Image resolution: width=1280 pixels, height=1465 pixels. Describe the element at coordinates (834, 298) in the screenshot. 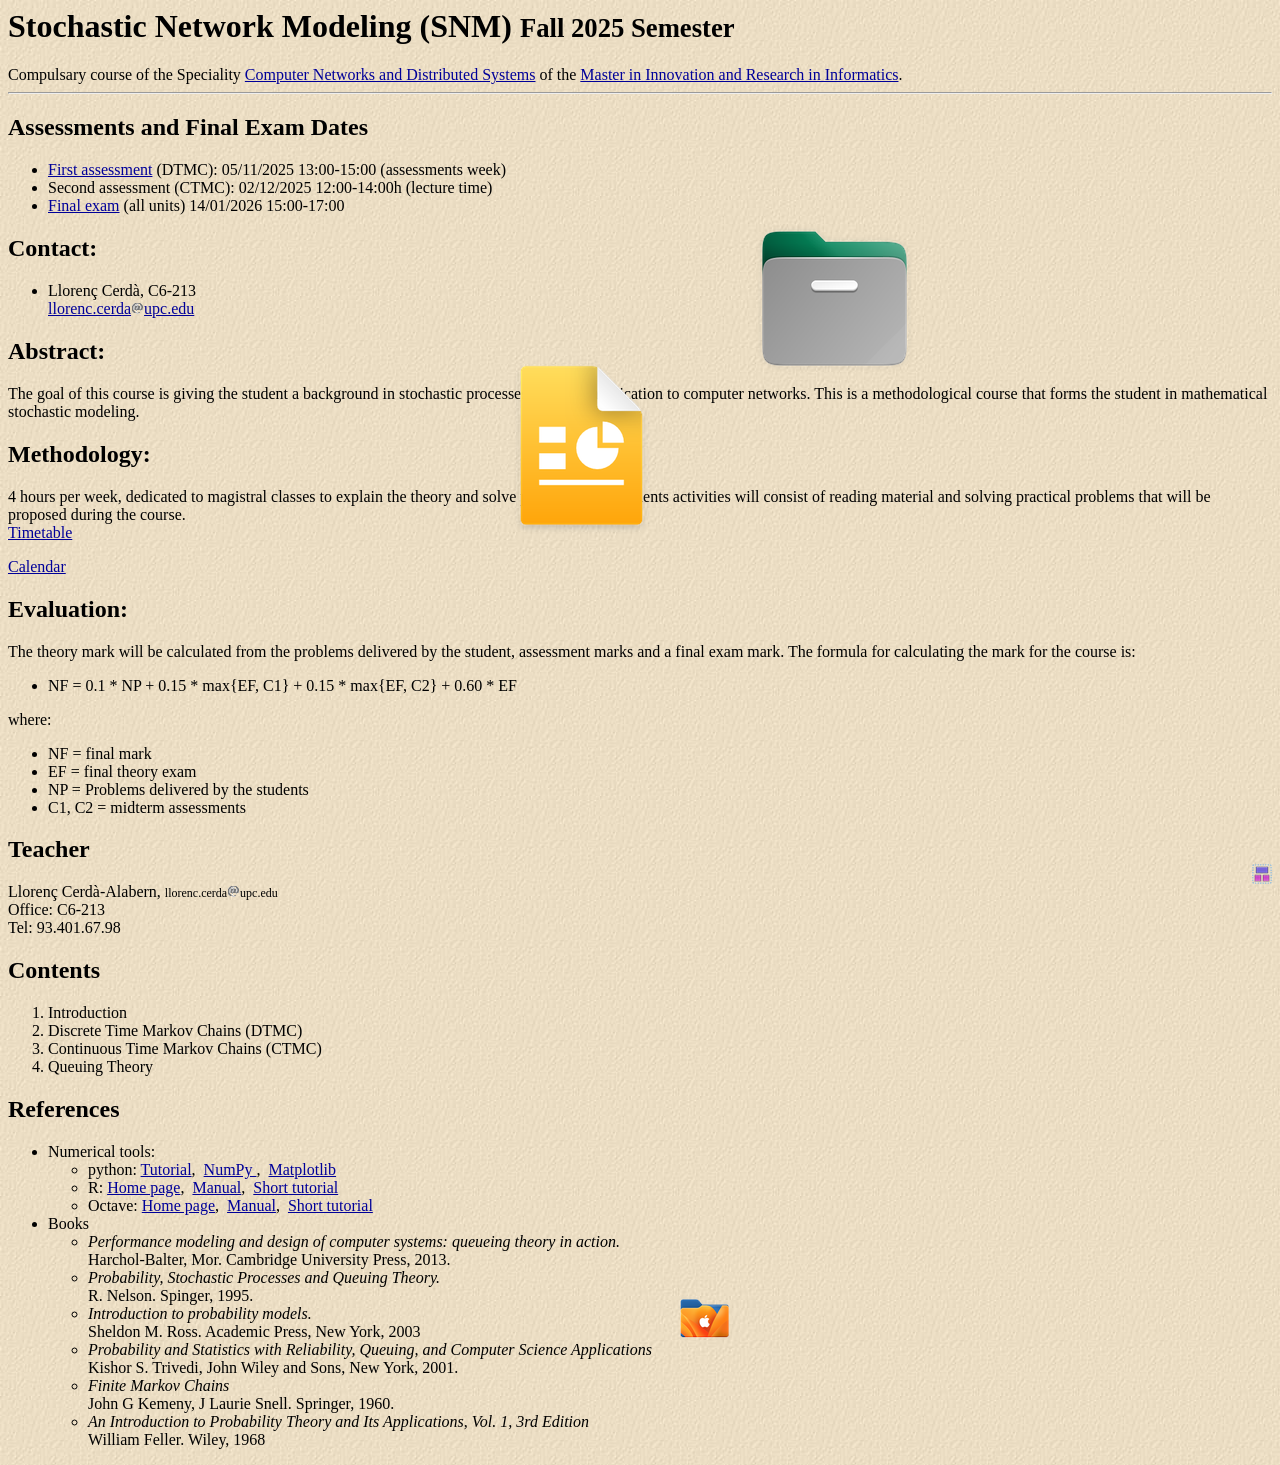

I see `open the file manager` at that location.